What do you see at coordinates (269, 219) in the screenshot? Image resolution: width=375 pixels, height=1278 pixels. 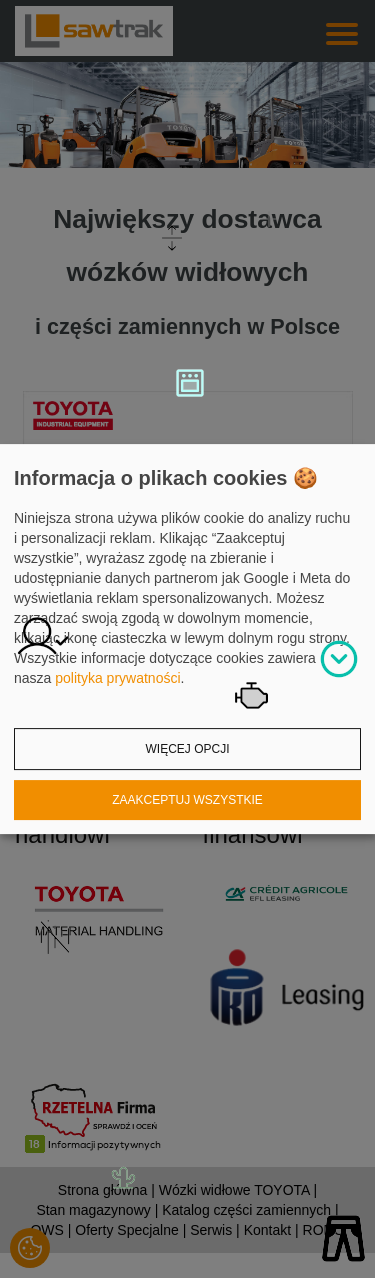 I see `add a new item` at bounding box center [269, 219].